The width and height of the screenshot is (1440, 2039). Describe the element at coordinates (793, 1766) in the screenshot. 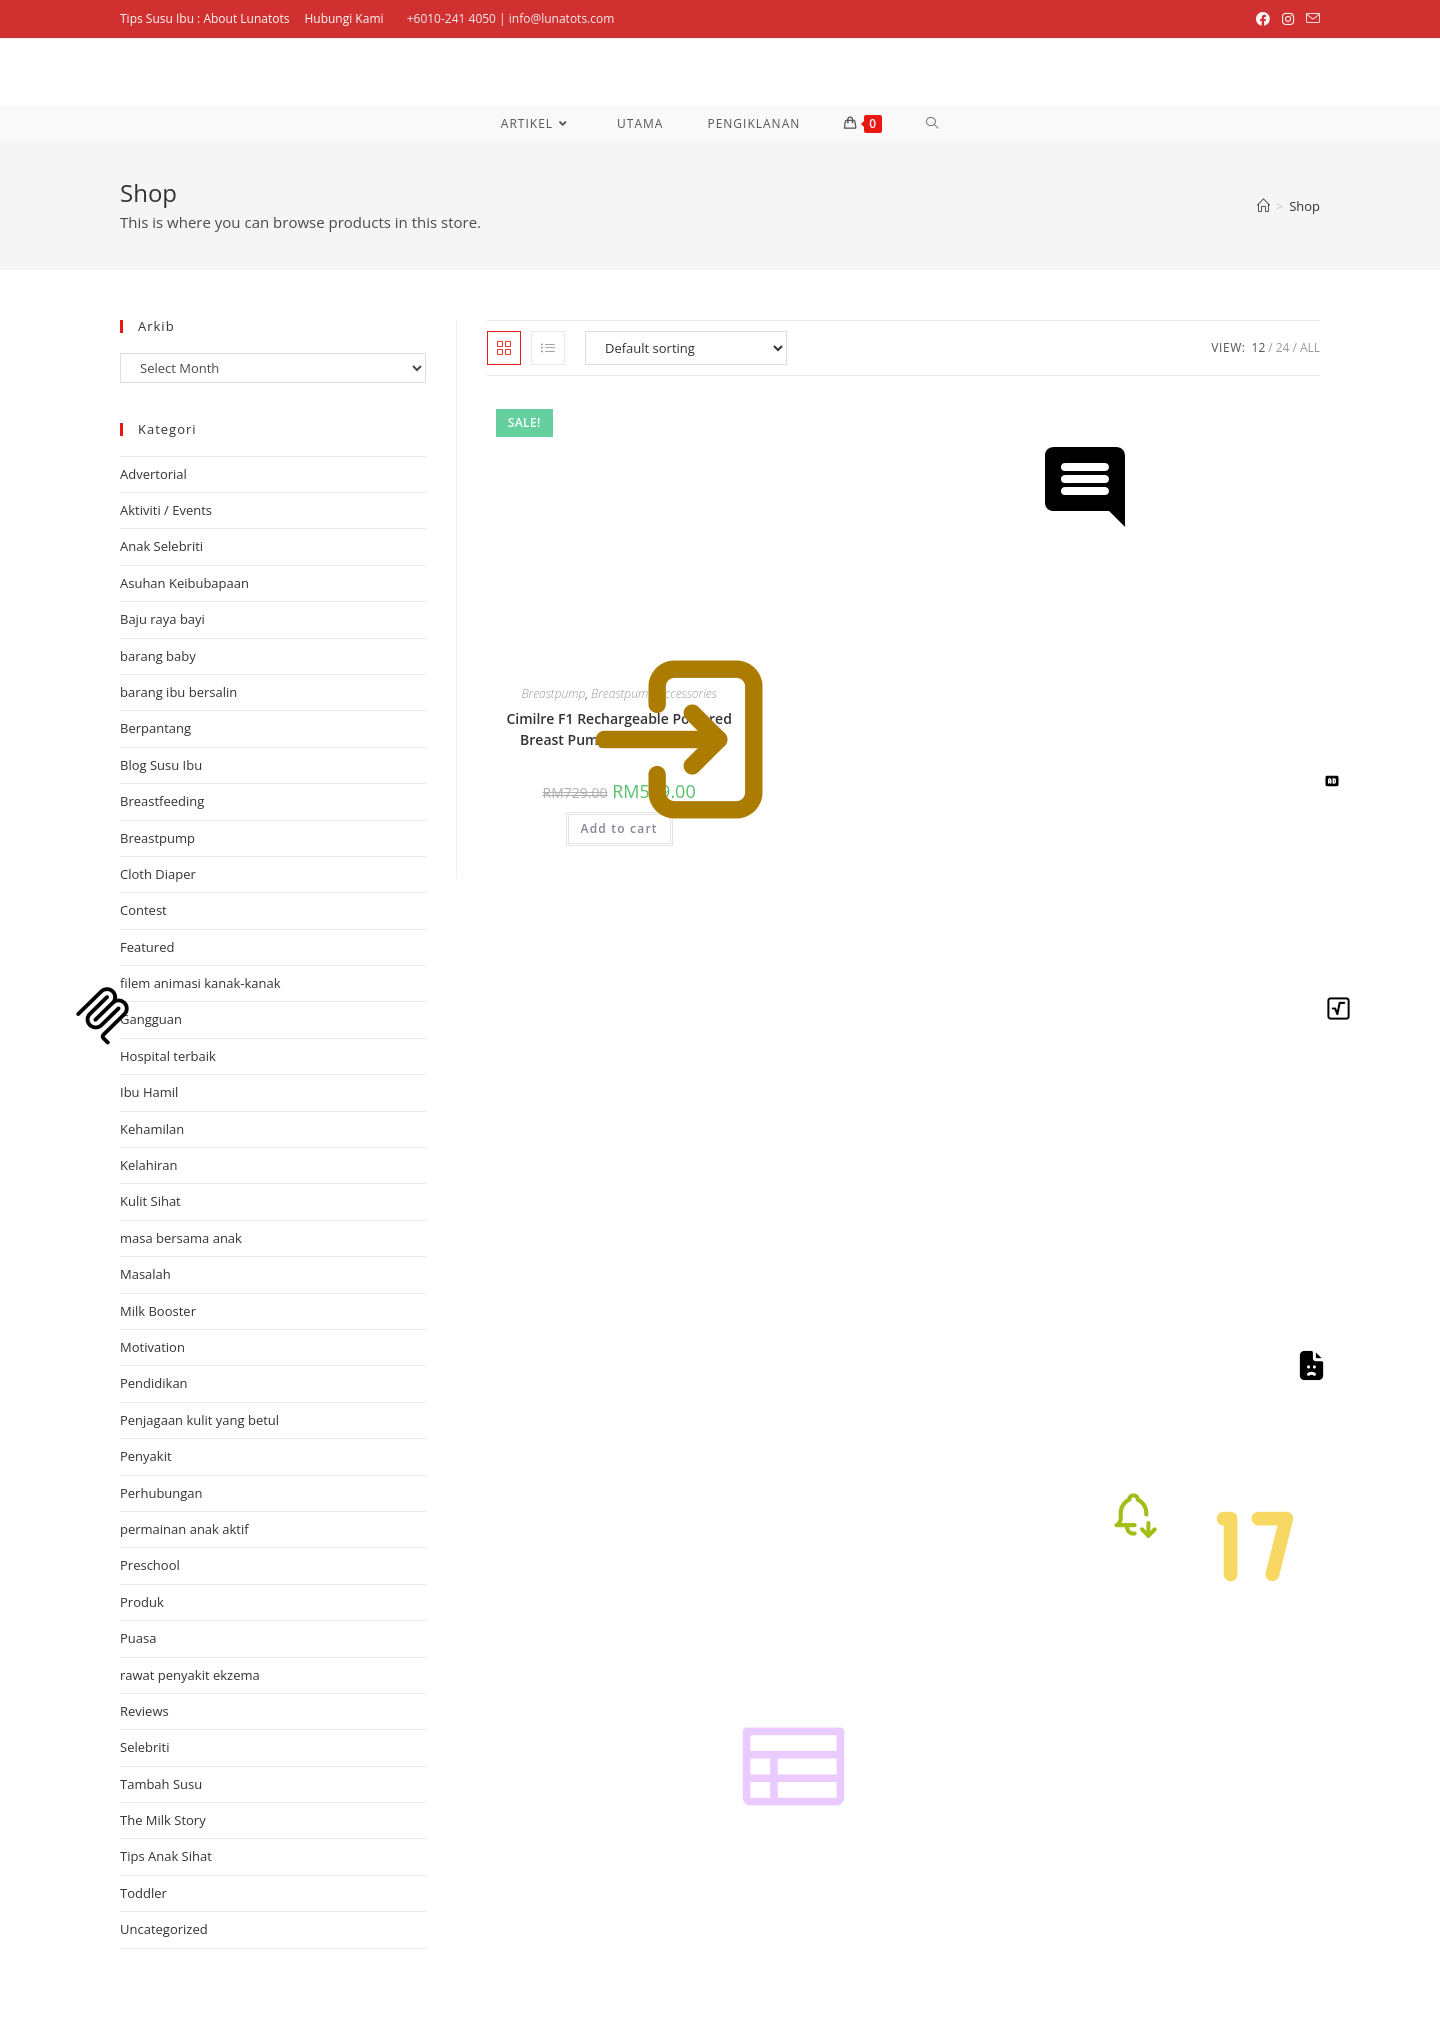

I see `view data in table format` at that location.